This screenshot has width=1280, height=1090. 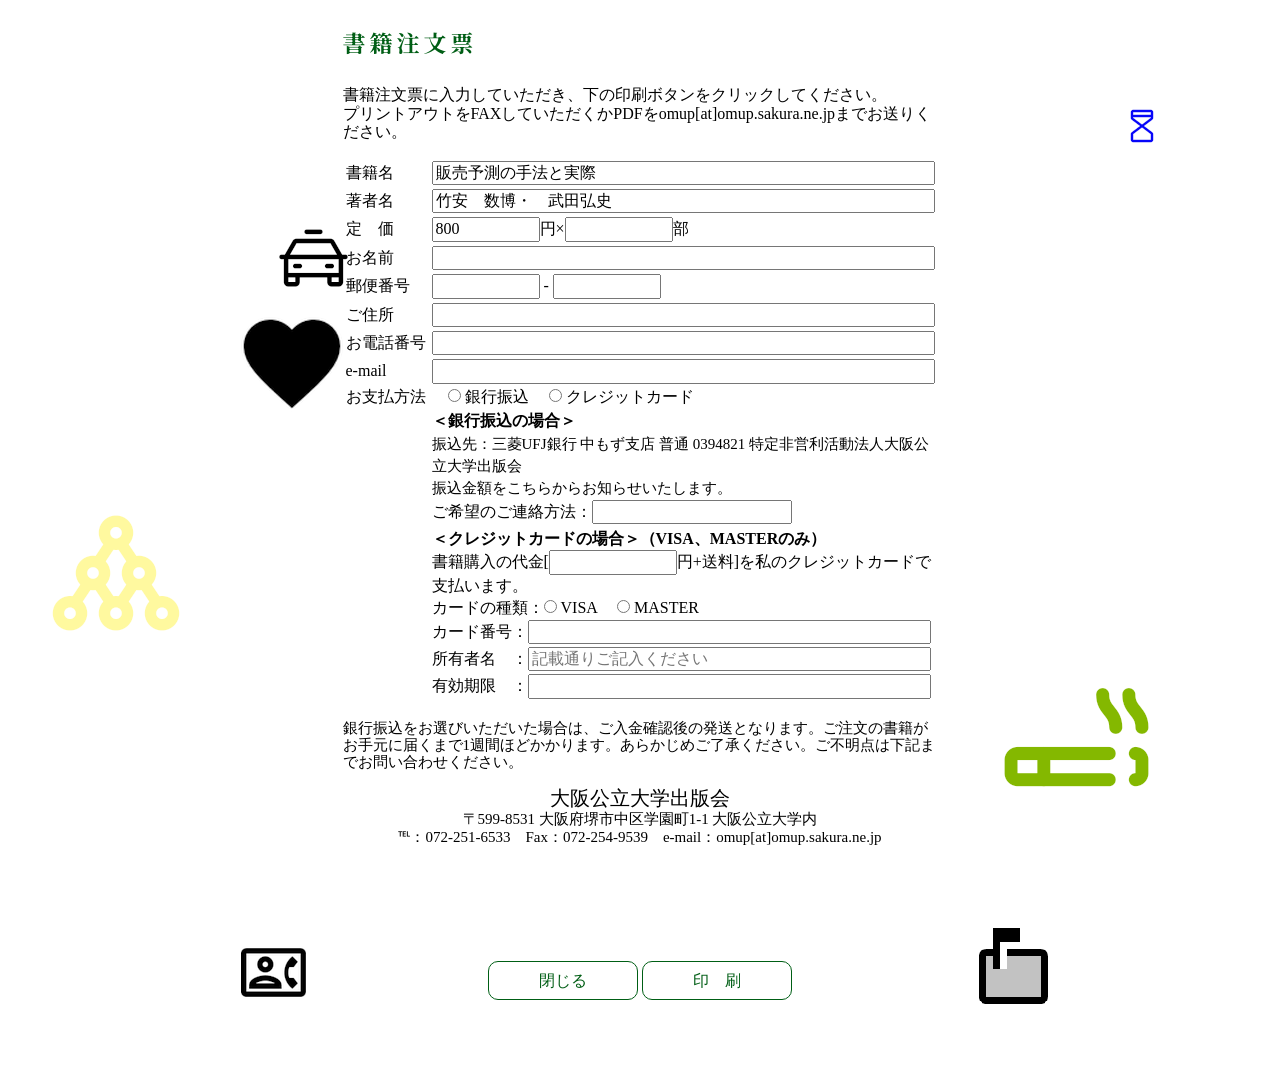 I want to click on add to favorites, so click(x=292, y=363).